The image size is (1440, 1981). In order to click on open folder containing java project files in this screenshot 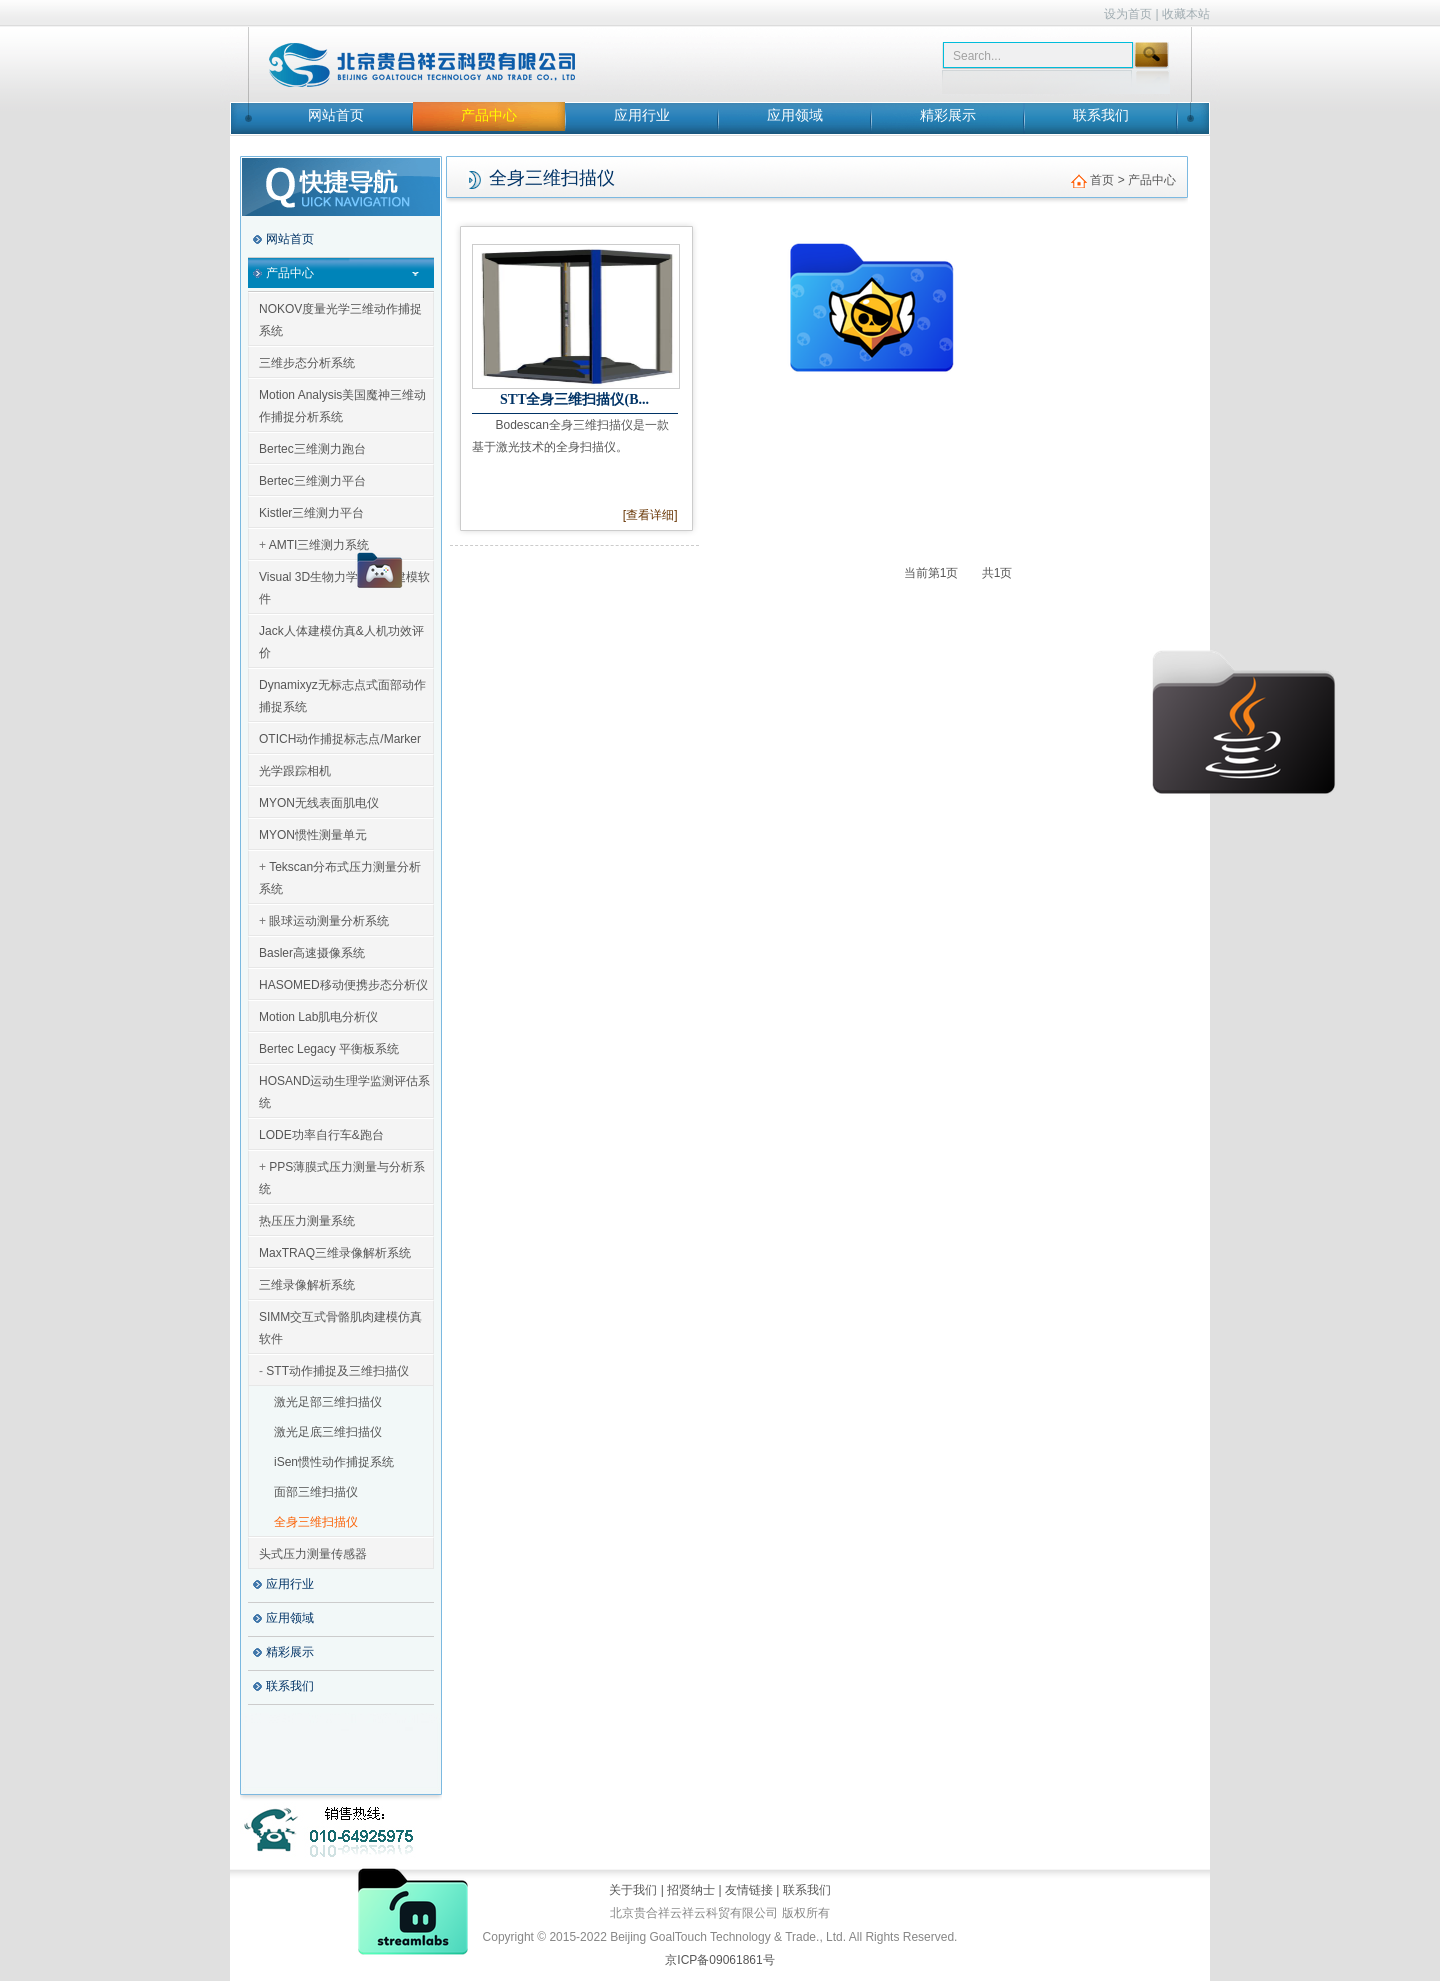, I will do `click(1243, 727)`.